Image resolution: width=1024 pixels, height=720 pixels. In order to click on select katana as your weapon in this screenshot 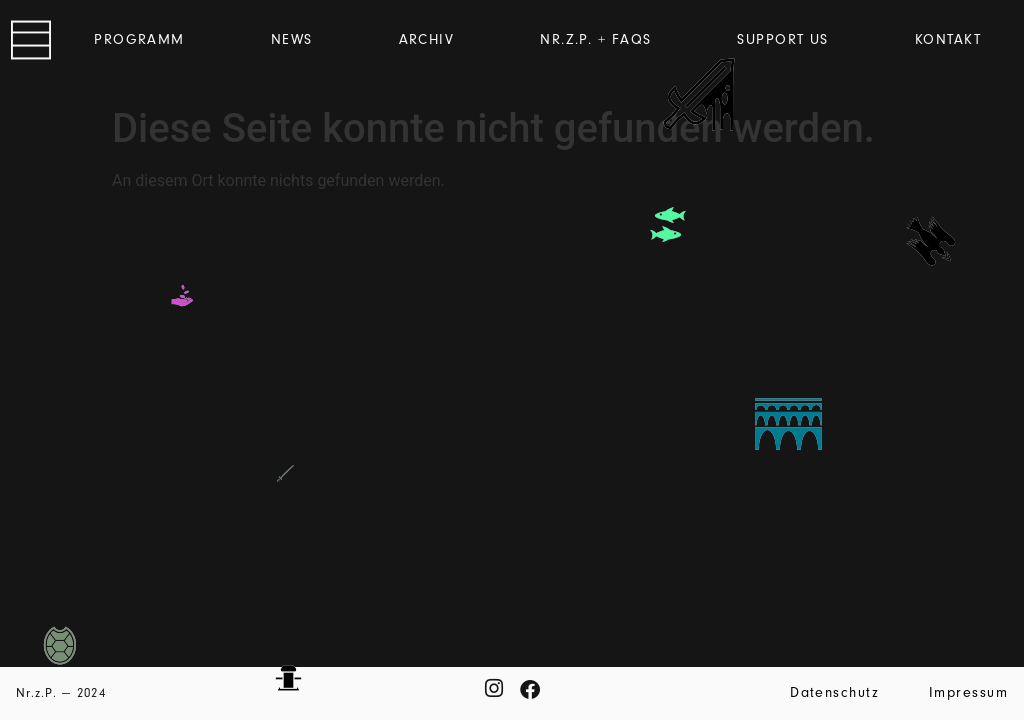, I will do `click(285, 473)`.